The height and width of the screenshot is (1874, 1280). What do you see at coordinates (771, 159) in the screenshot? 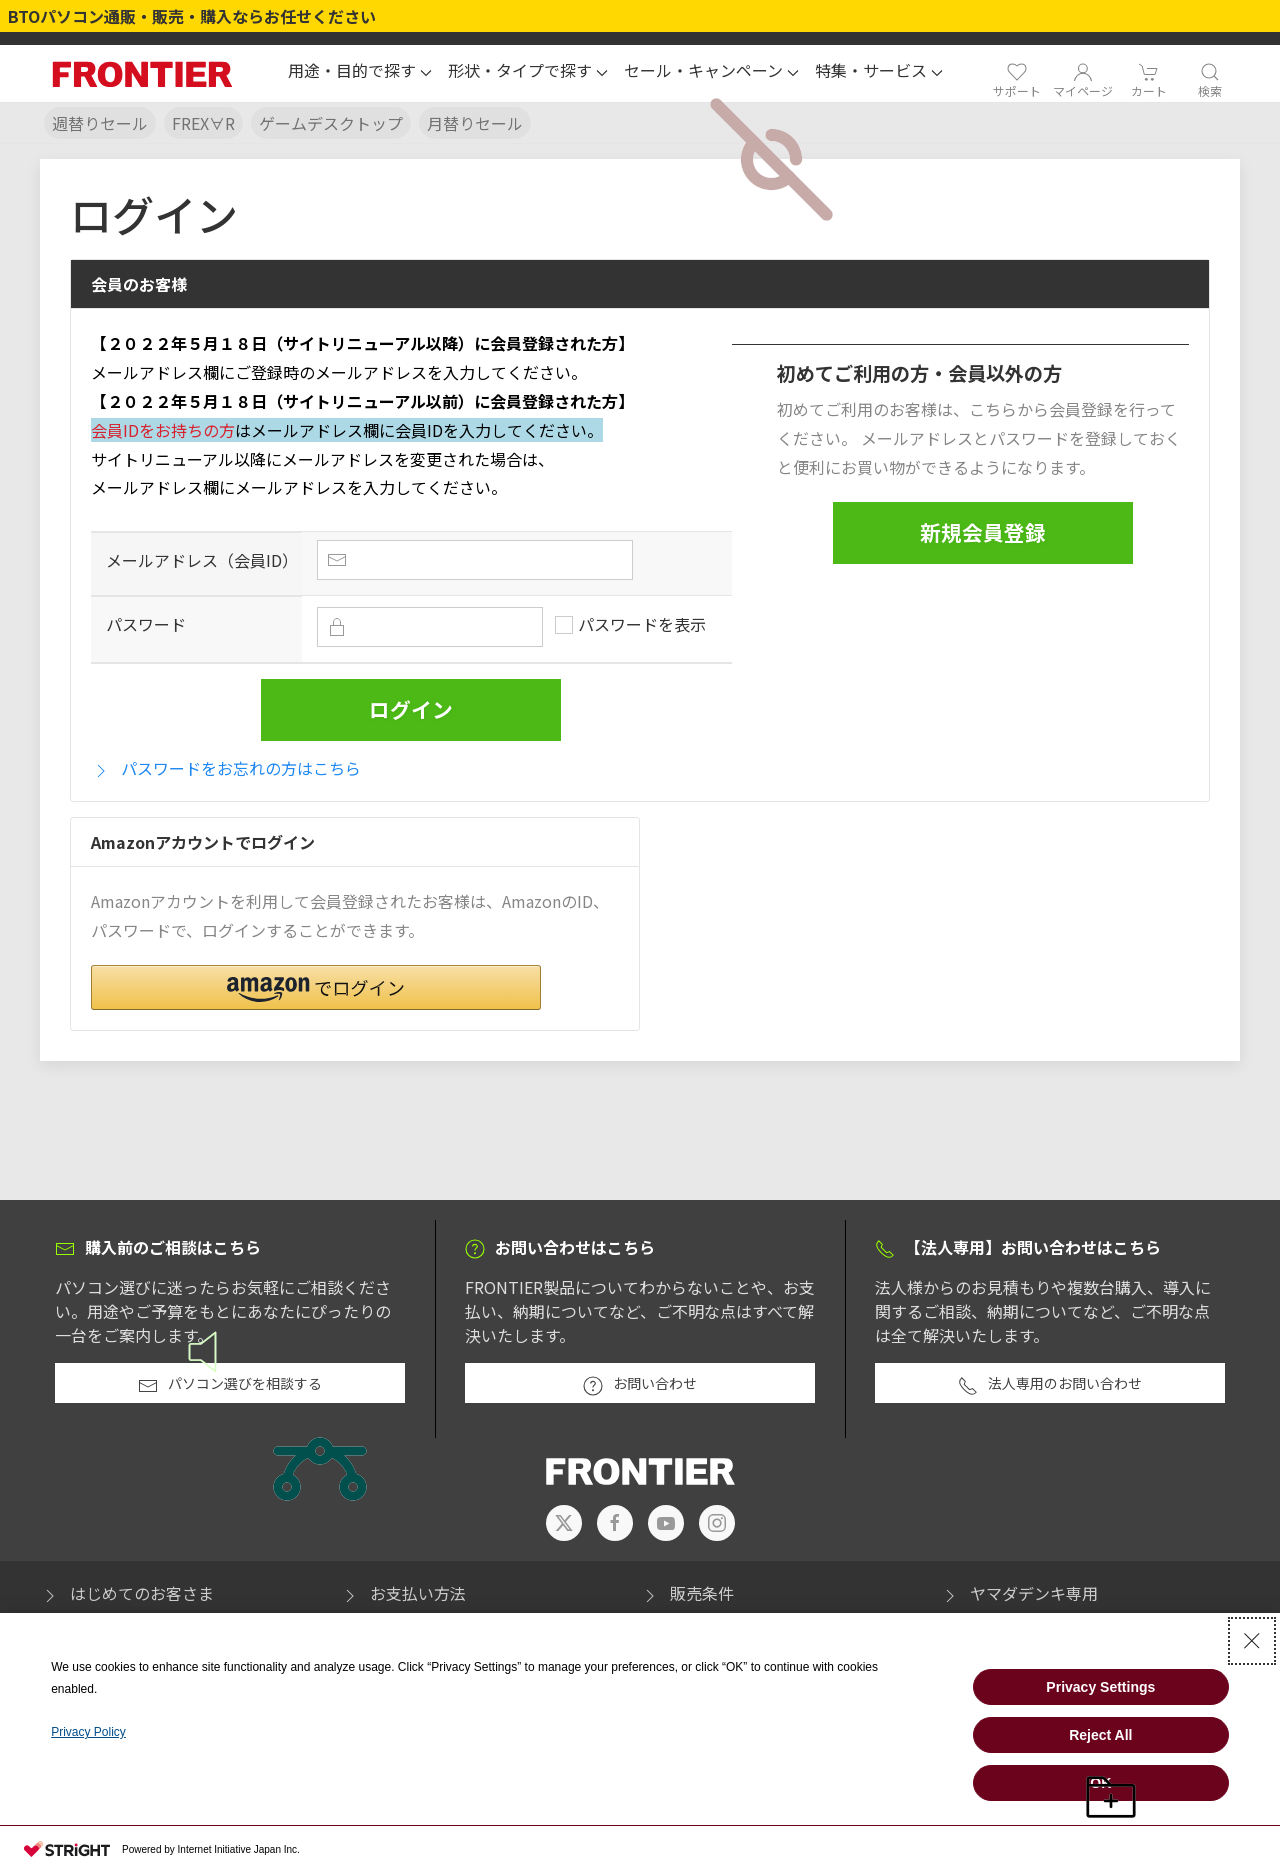
I see `disable location point or marker` at bounding box center [771, 159].